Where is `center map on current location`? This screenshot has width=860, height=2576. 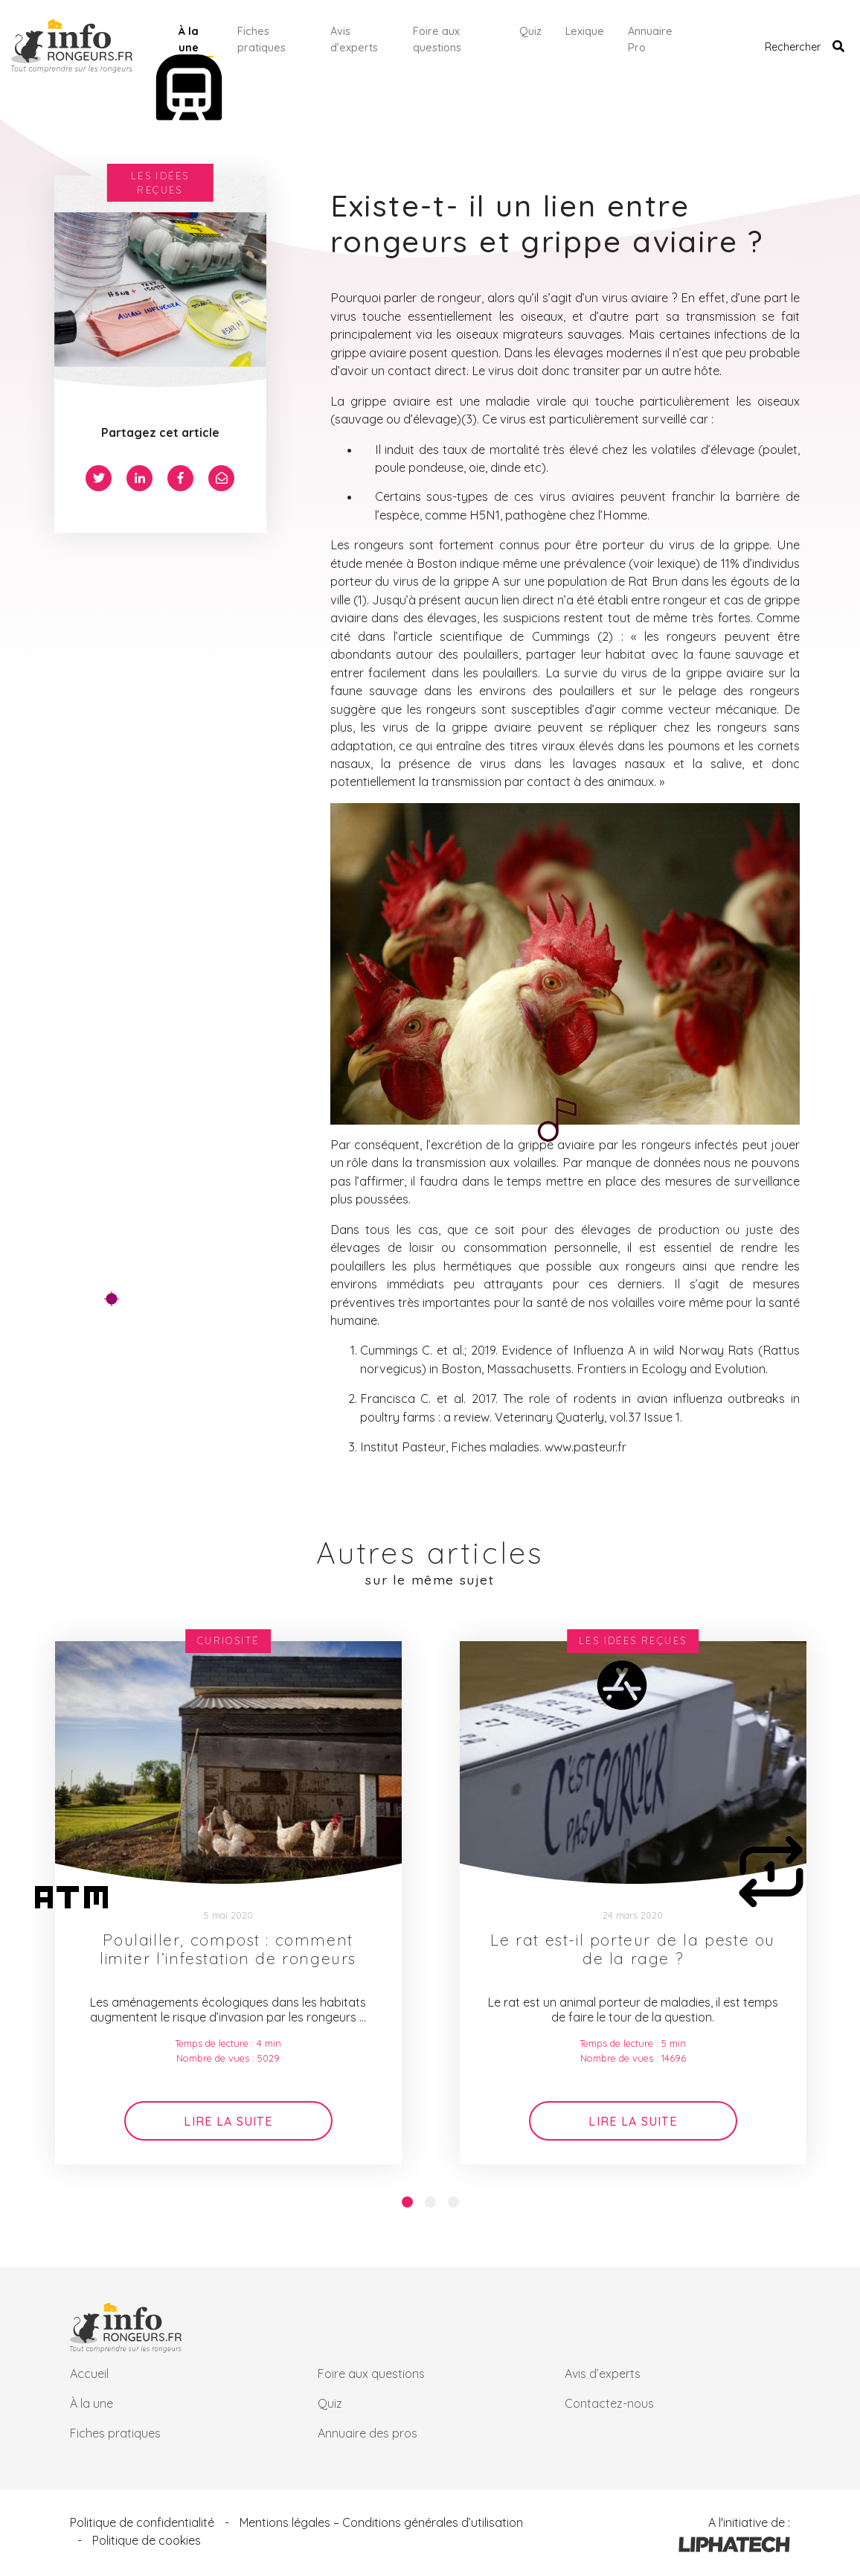
center map on current location is located at coordinates (112, 1299).